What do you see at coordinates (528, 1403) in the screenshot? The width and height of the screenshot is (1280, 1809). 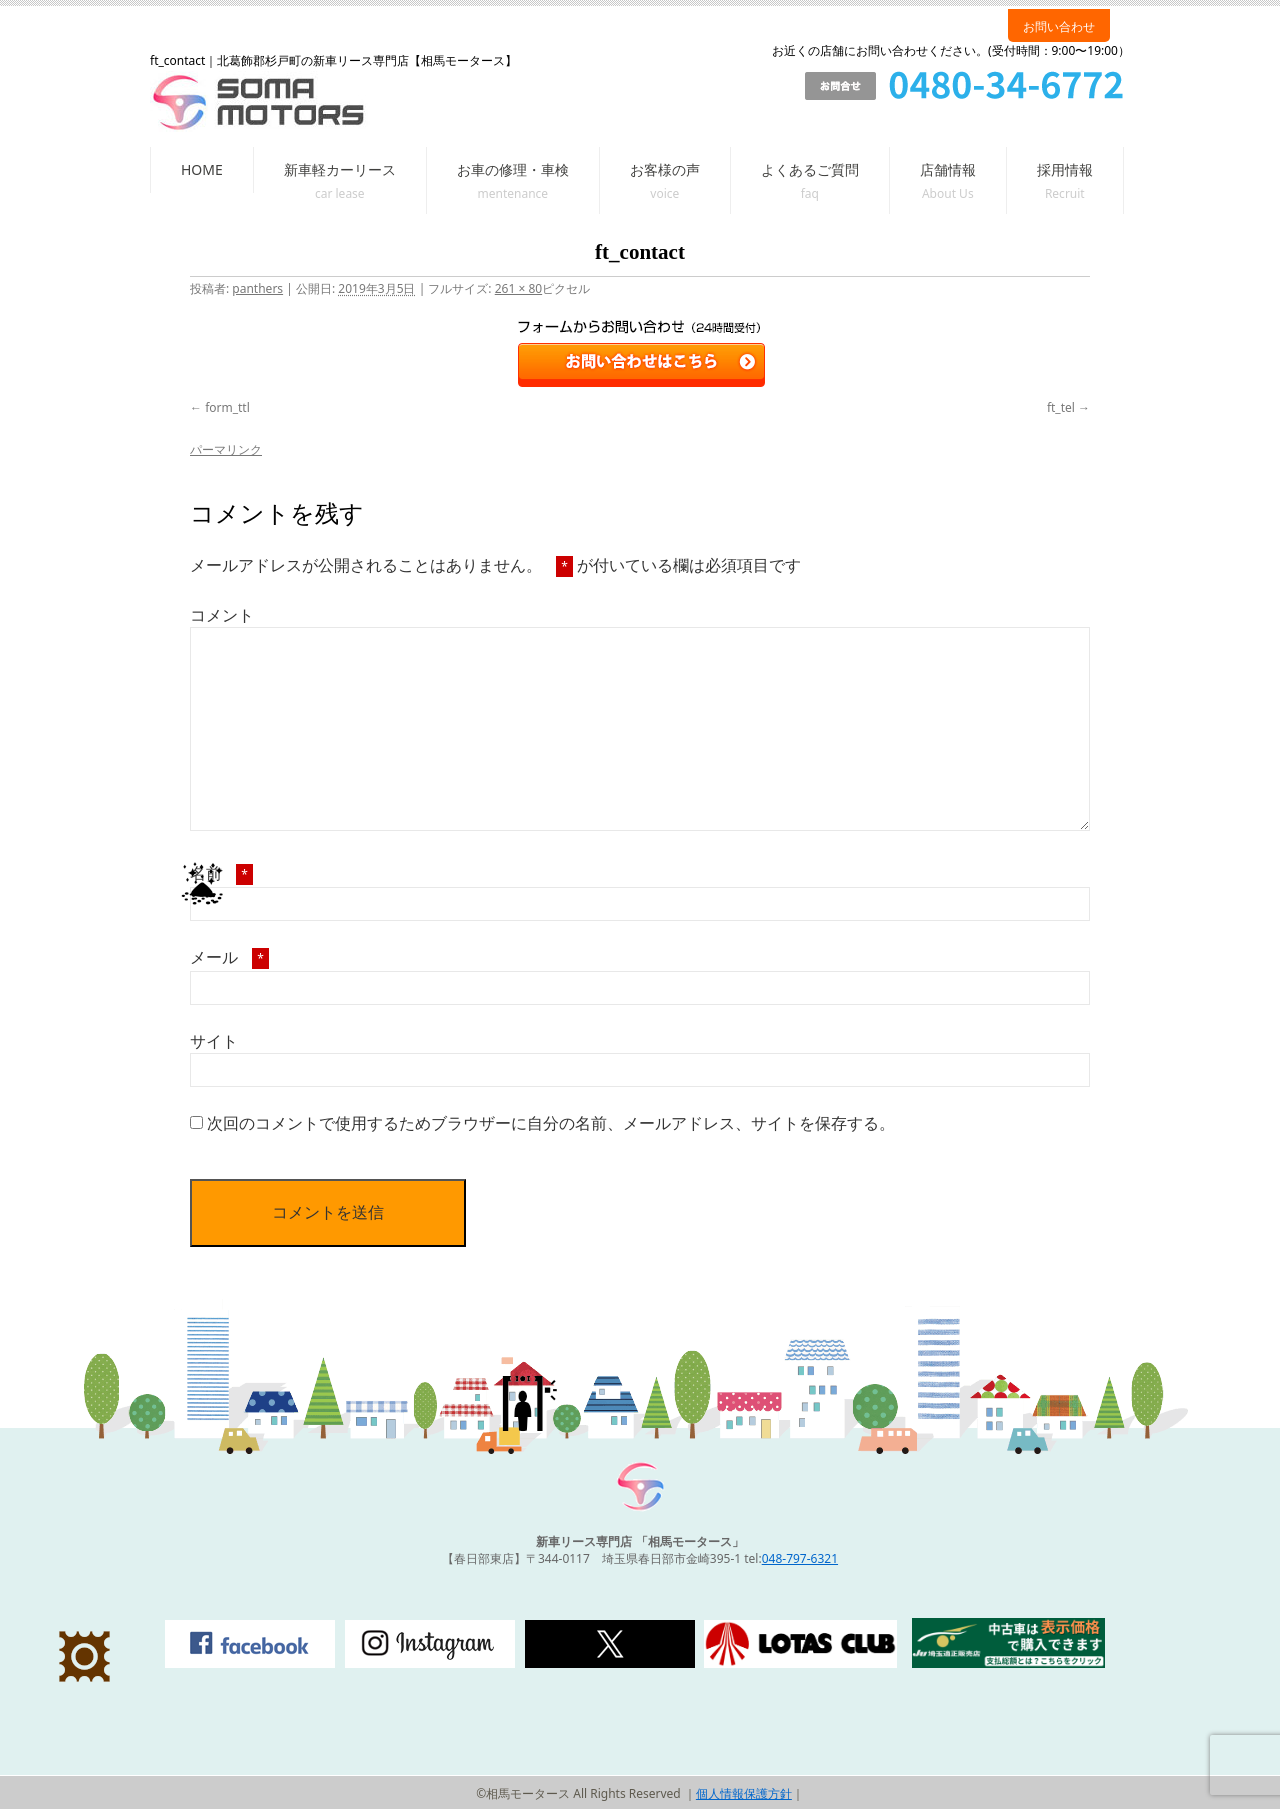 I see `security checkpoint or metal detector gate` at bounding box center [528, 1403].